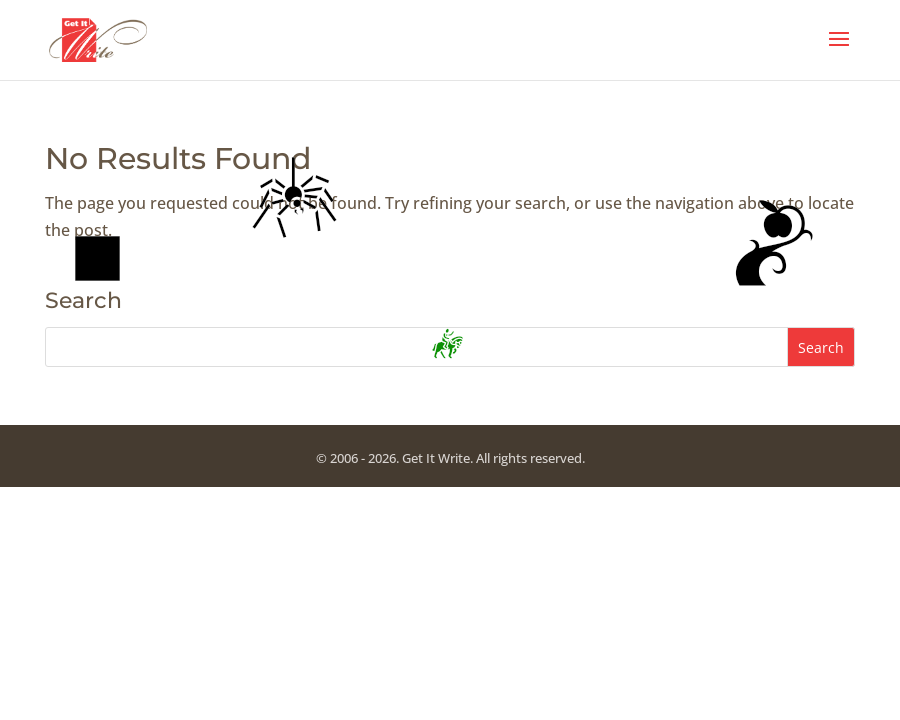 Image resolution: width=900 pixels, height=720 pixels. Describe the element at coordinates (772, 243) in the screenshot. I see `indicates plant fruiting stage in gardening game` at that location.